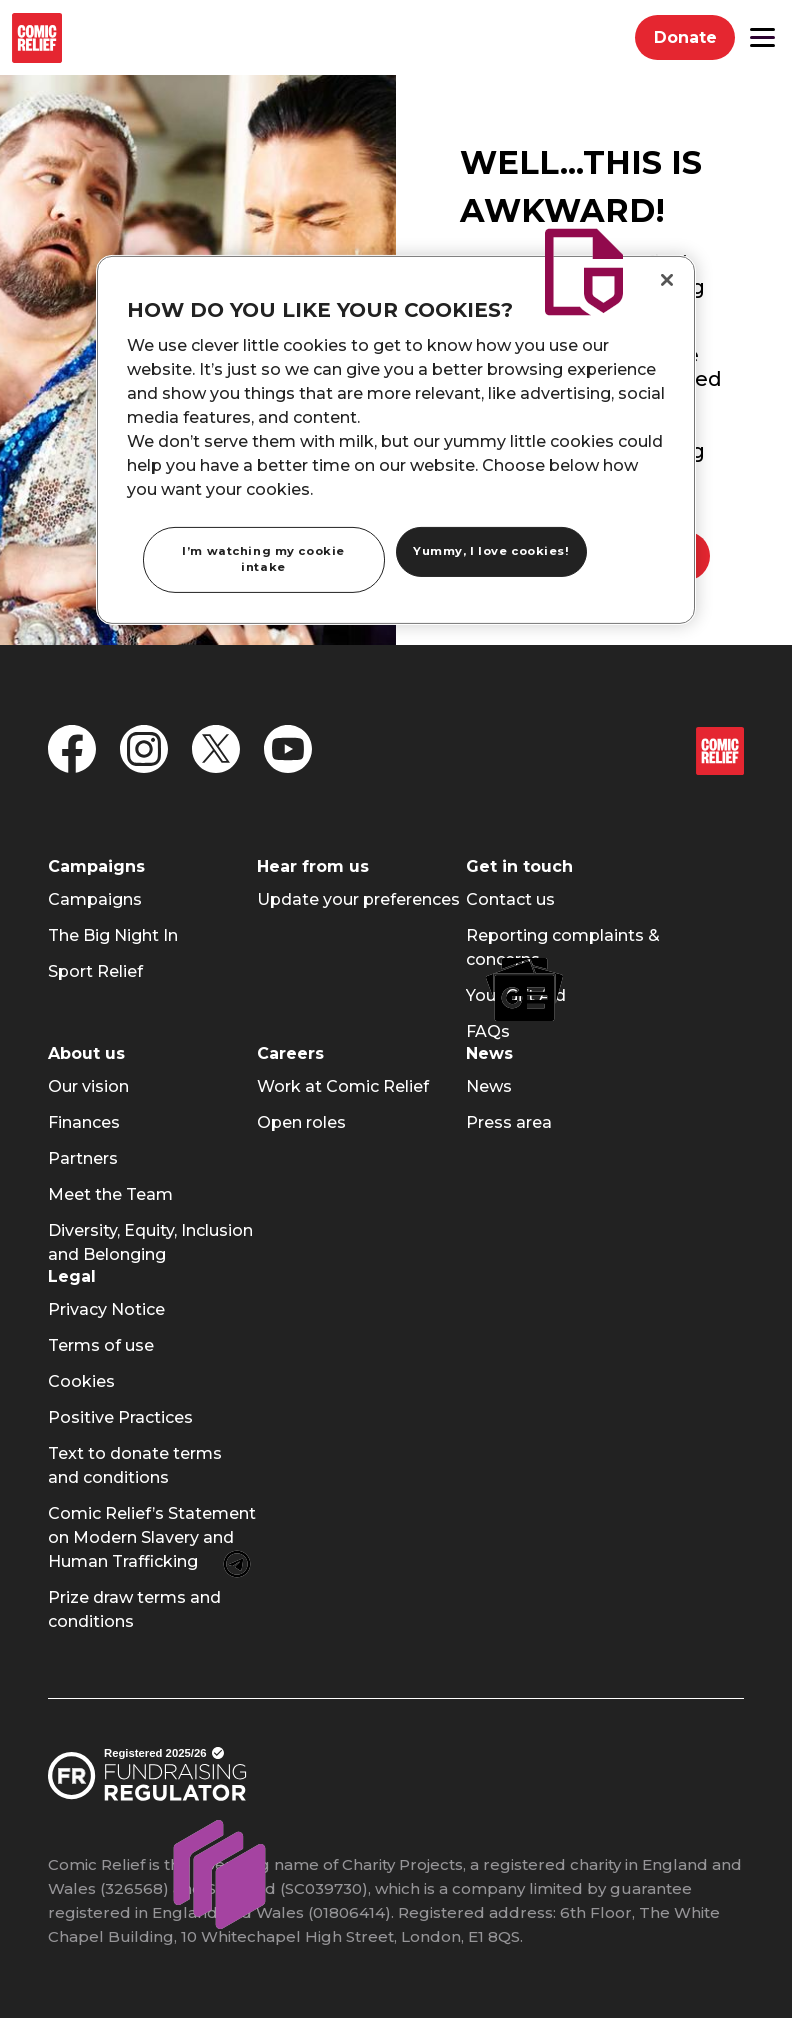 The width and height of the screenshot is (792, 2018). What do you see at coordinates (524, 989) in the screenshot?
I see `open Google News app` at bounding box center [524, 989].